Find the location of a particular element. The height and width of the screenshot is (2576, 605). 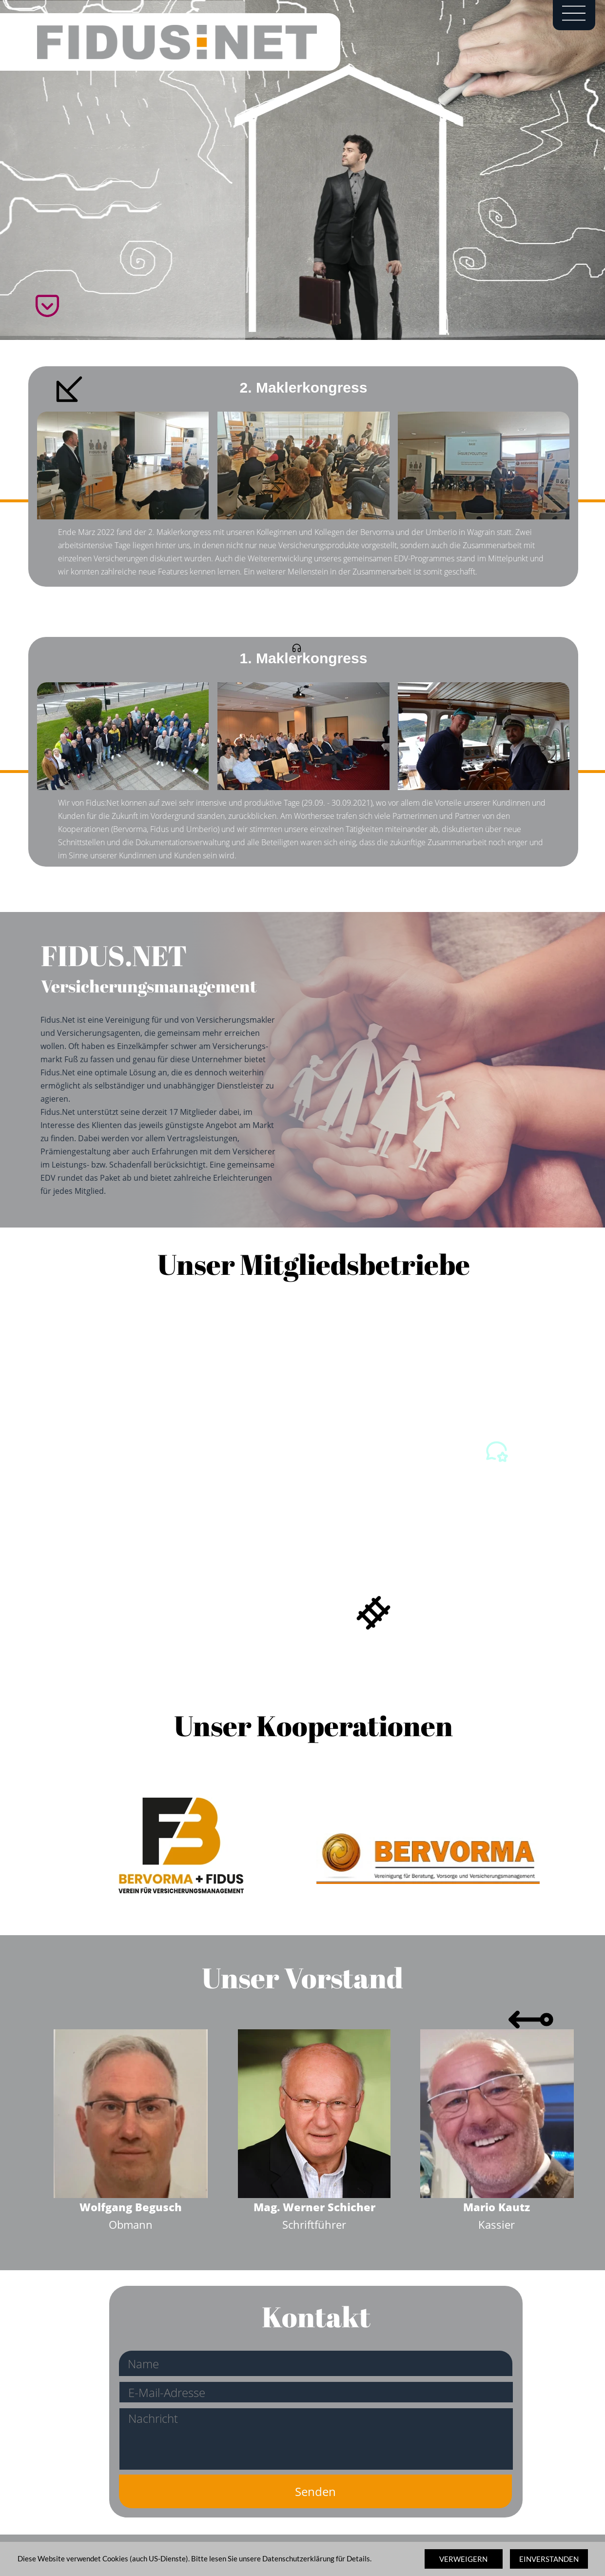

go back to the previous screen is located at coordinates (531, 2020).